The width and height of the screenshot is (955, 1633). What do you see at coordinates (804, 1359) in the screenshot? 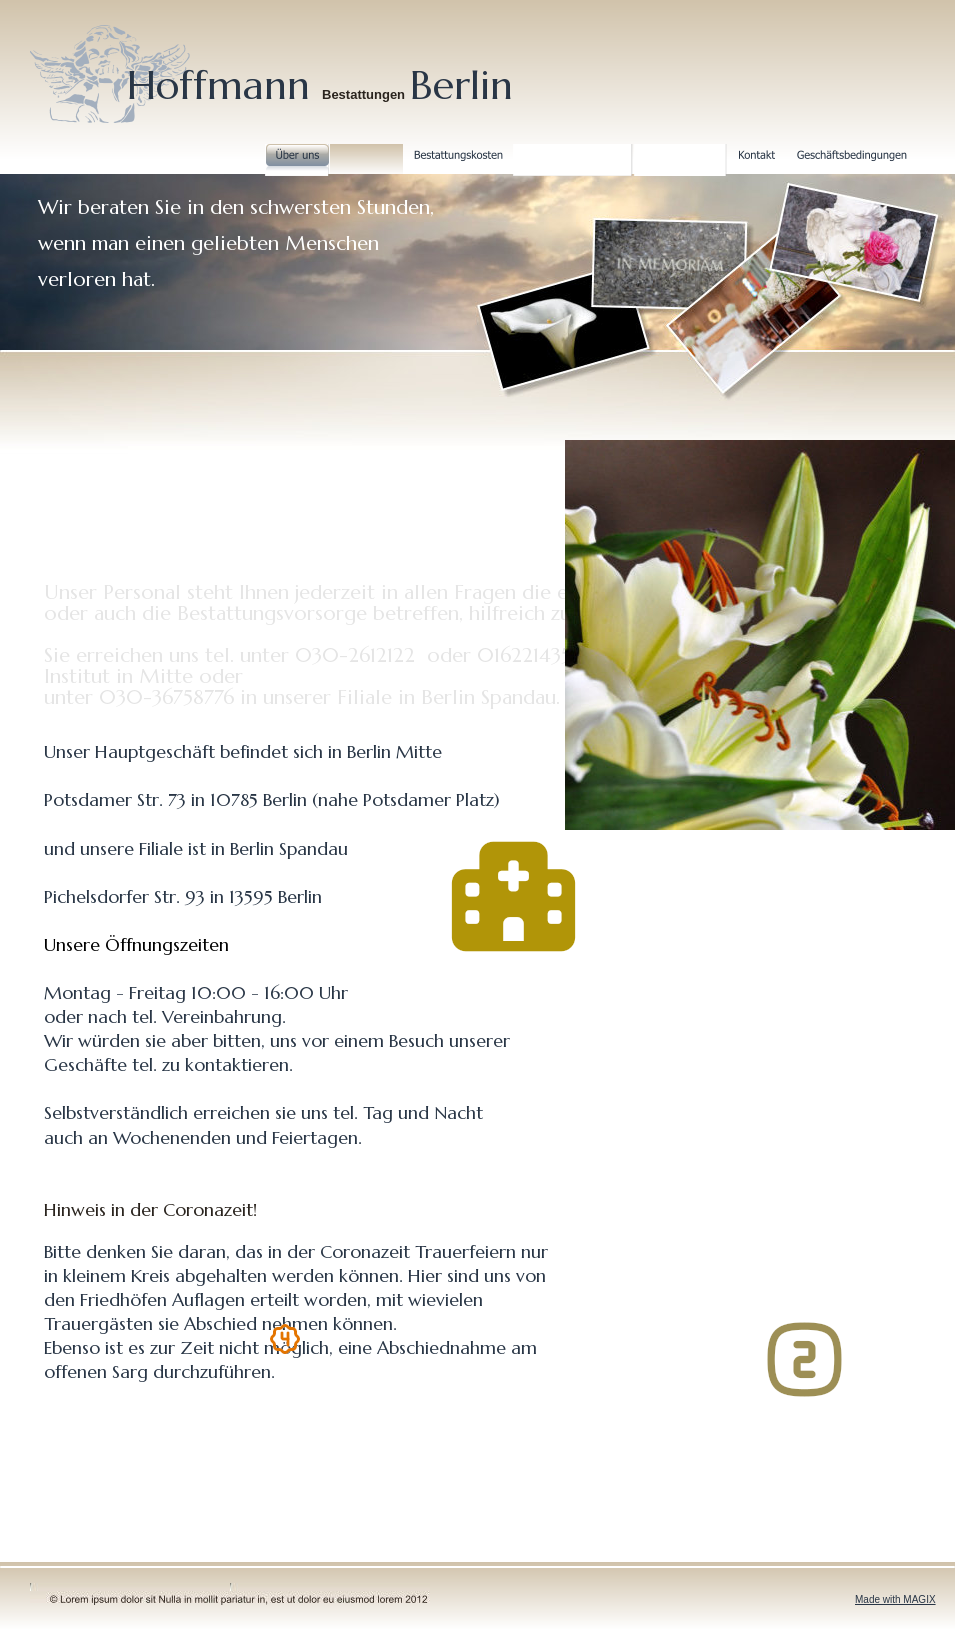
I see `indicates step 2 in a multi-step process` at bounding box center [804, 1359].